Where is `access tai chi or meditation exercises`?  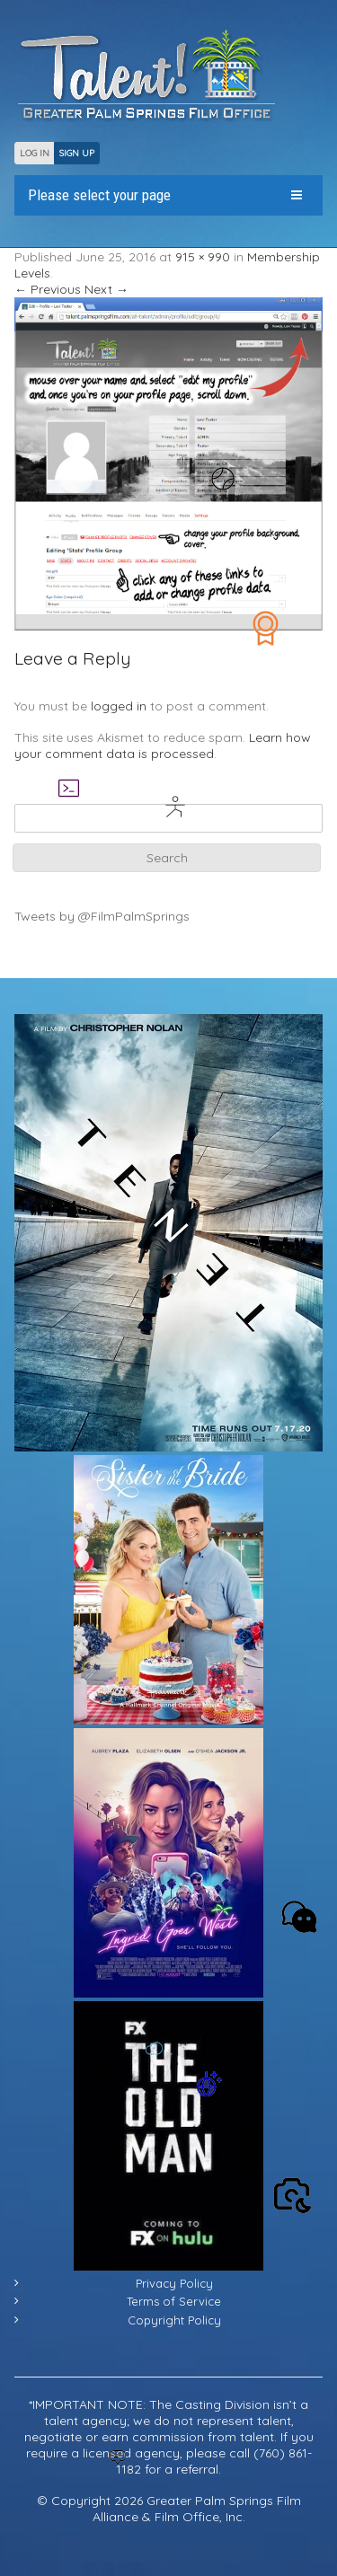
access tai chi or meditation exercises is located at coordinates (175, 807).